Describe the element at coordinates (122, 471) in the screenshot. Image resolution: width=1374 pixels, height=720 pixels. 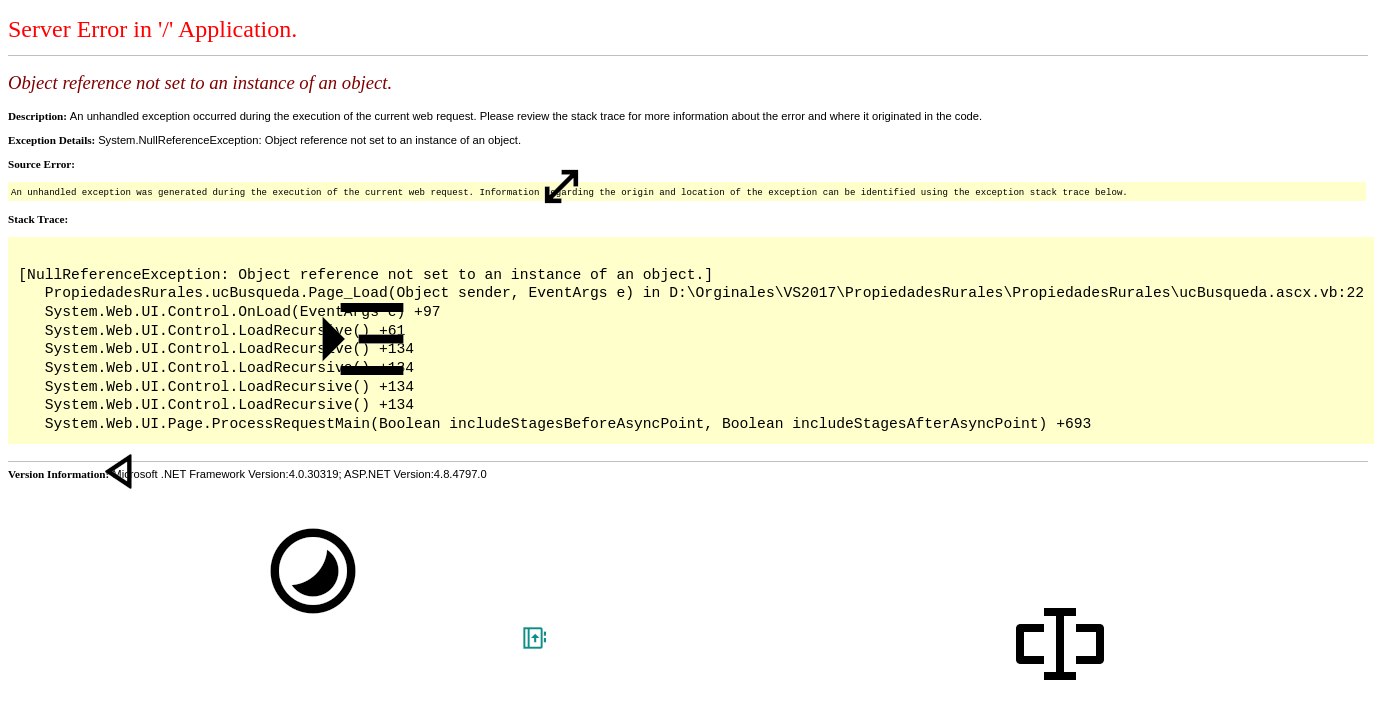
I see `play media in reverse` at that location.